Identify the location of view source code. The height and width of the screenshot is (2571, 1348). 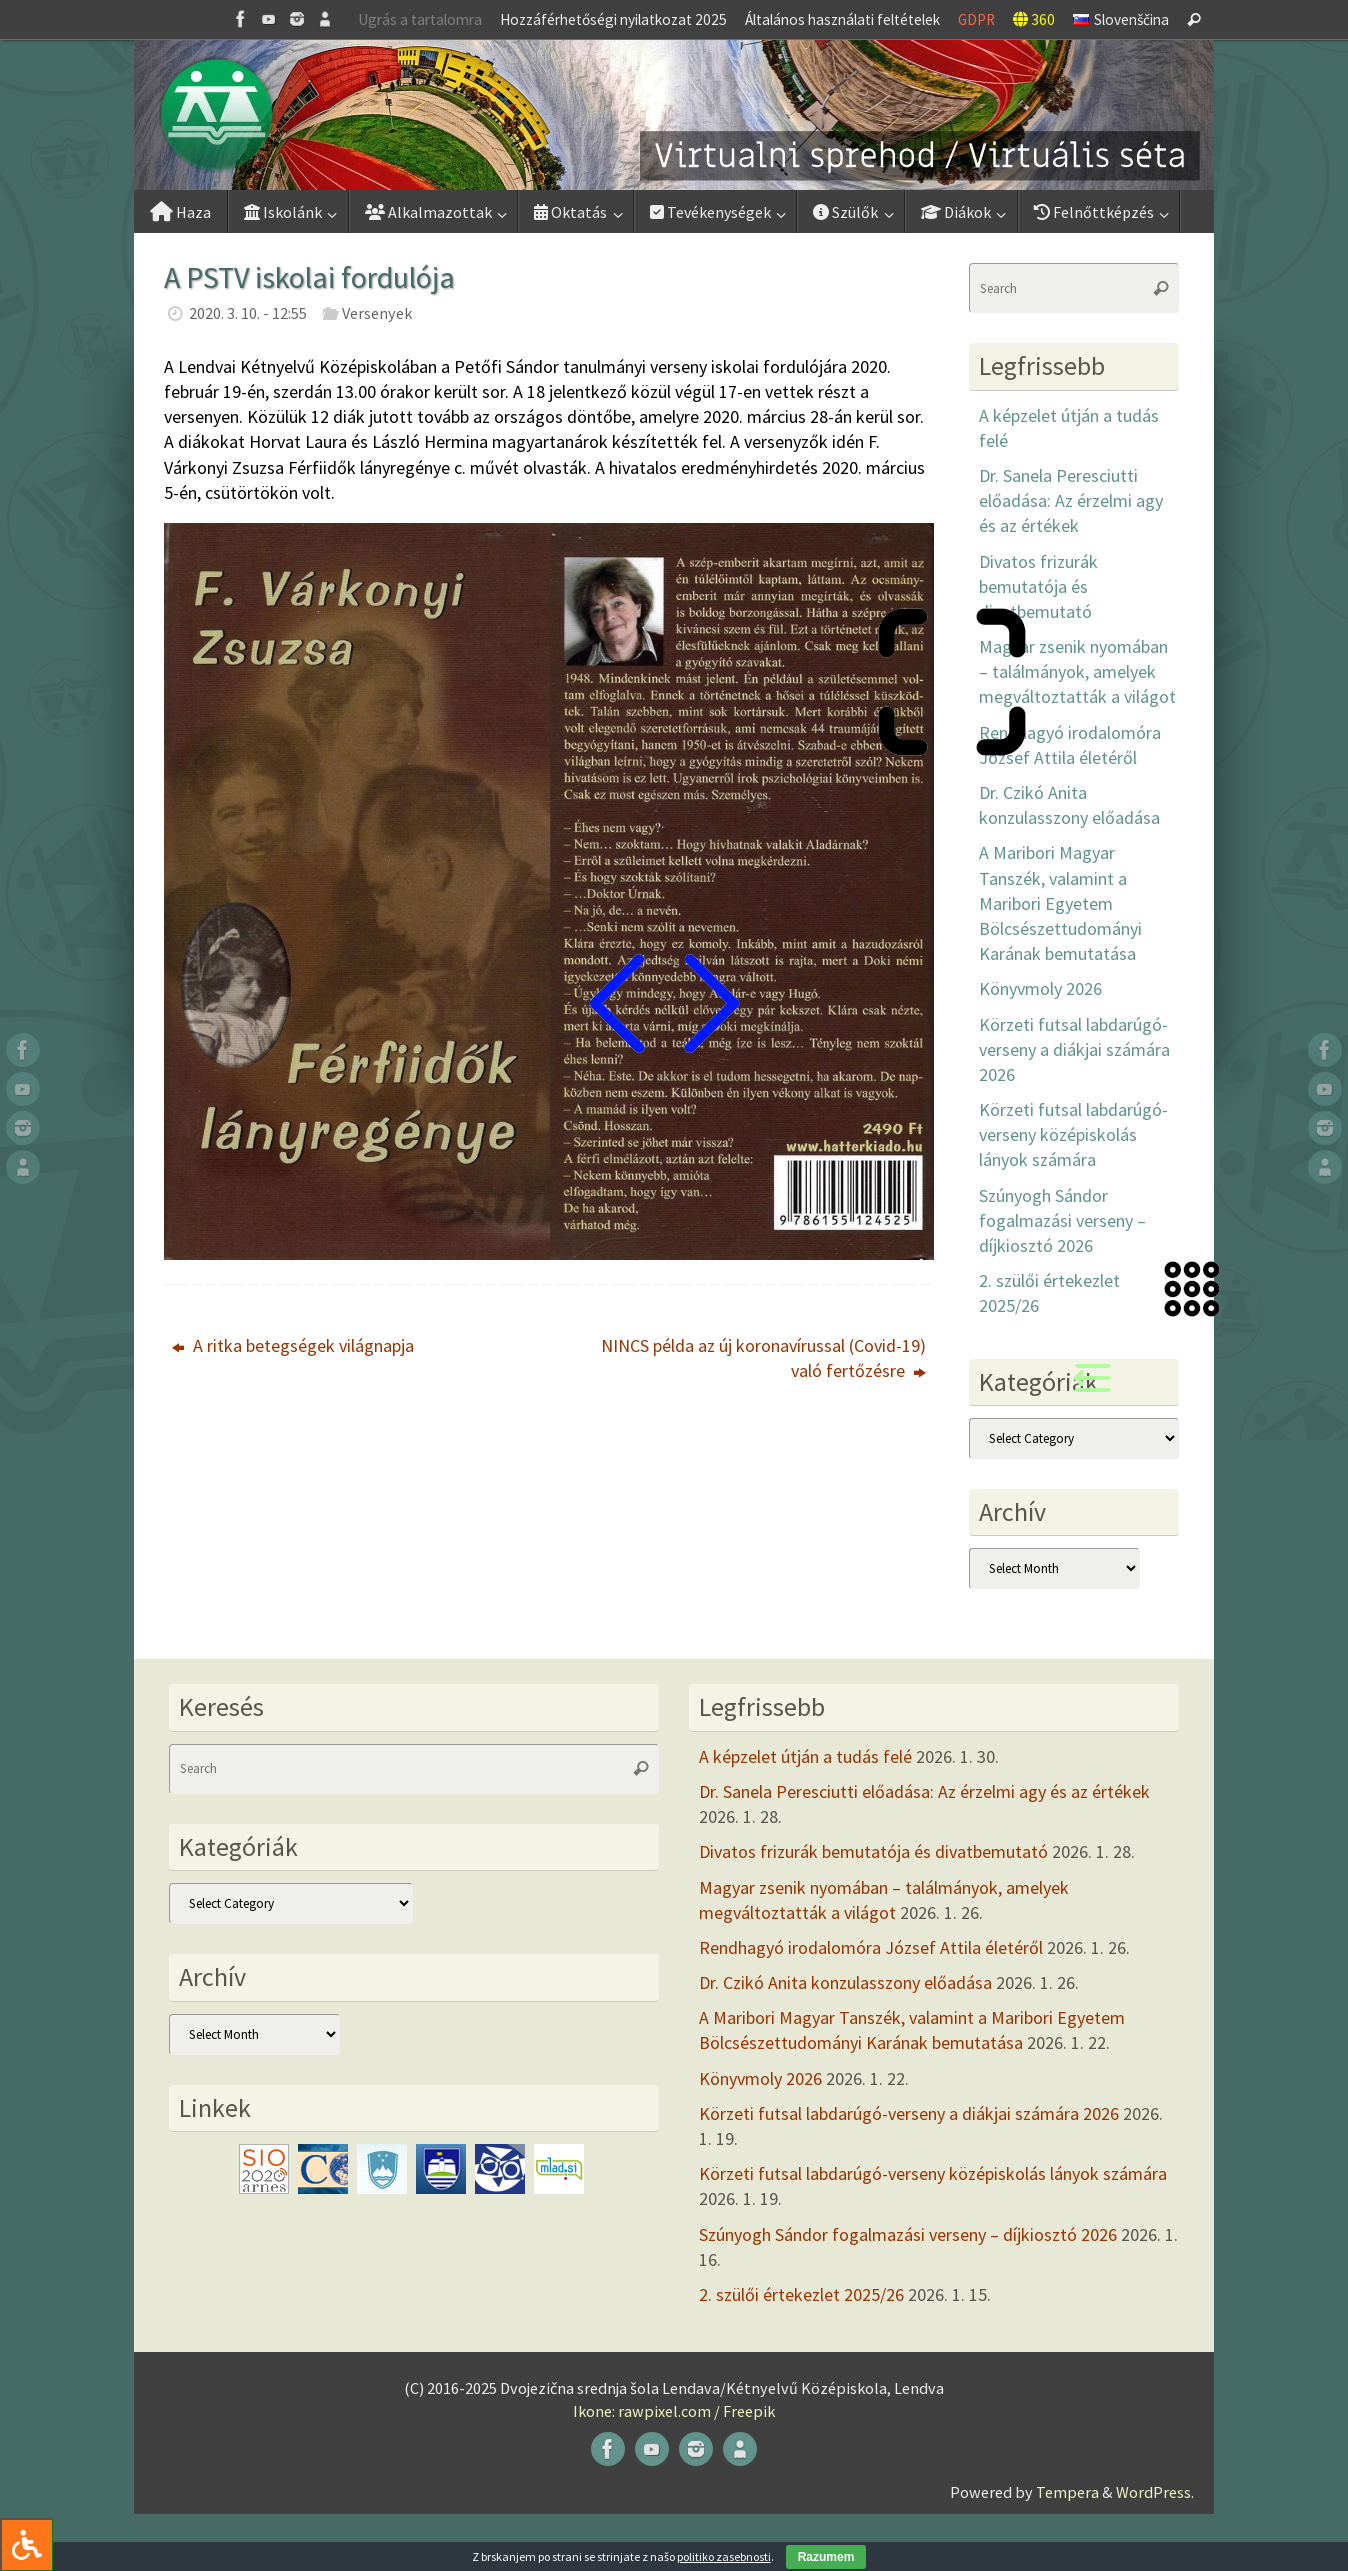
(664, 1003).